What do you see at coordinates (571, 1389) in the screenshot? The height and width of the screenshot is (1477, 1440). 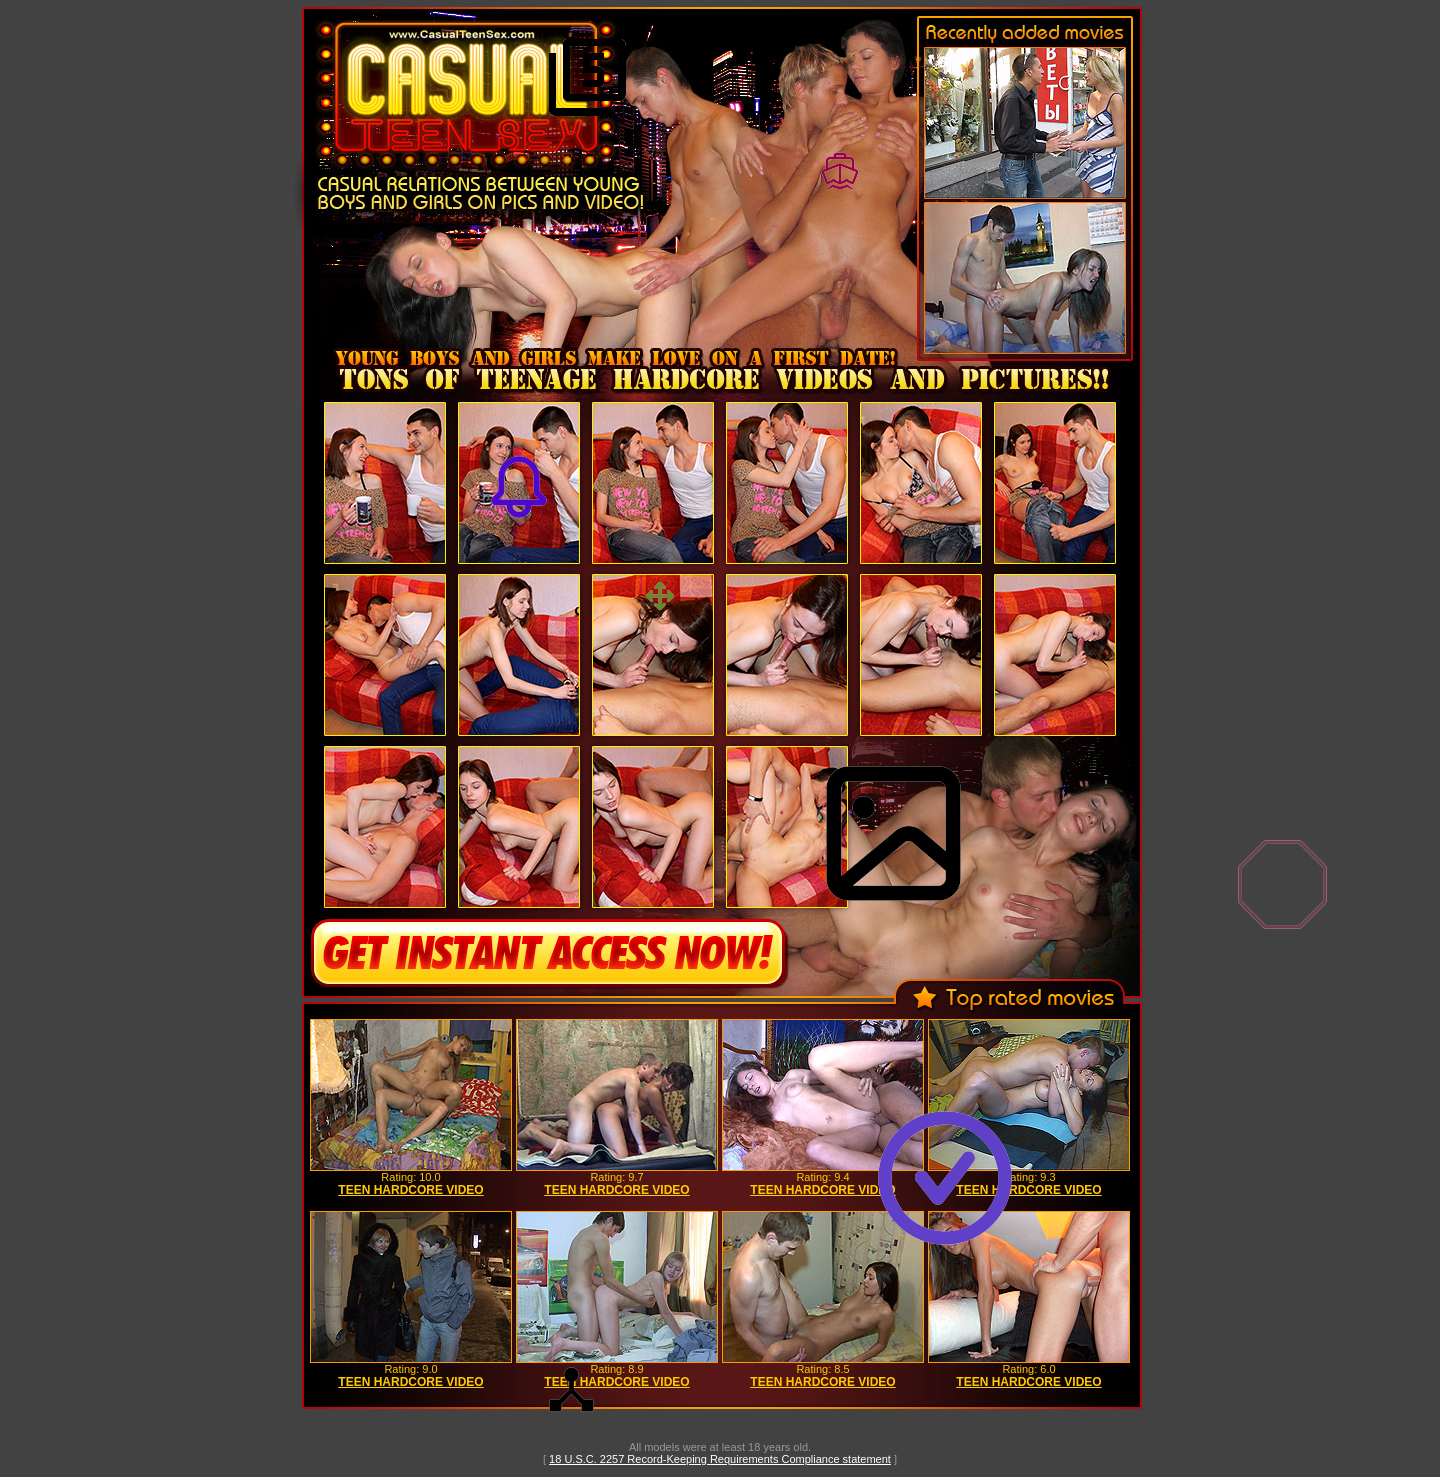 I see `connect or manage connected devices` at bounding box center [571, 1389].